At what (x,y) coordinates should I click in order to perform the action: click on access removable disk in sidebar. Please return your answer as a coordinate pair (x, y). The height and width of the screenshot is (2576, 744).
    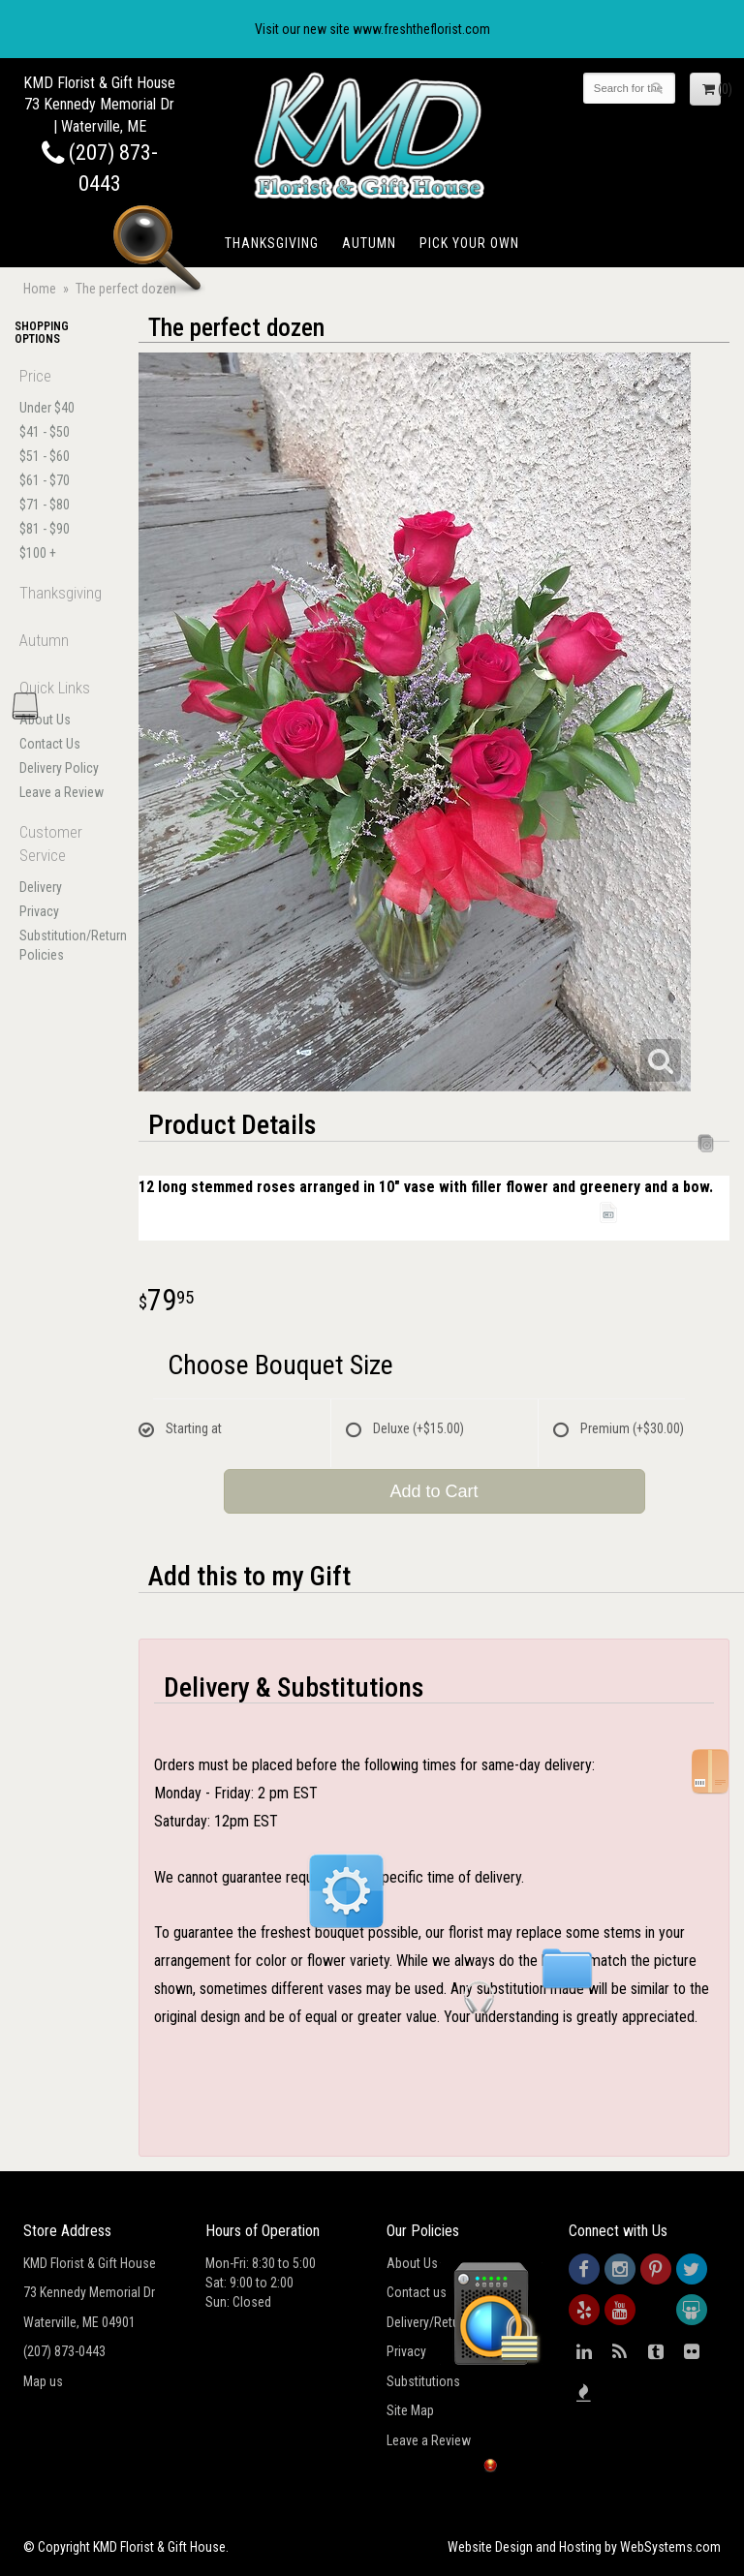
    Looking at the image, I should click on (25, 706).